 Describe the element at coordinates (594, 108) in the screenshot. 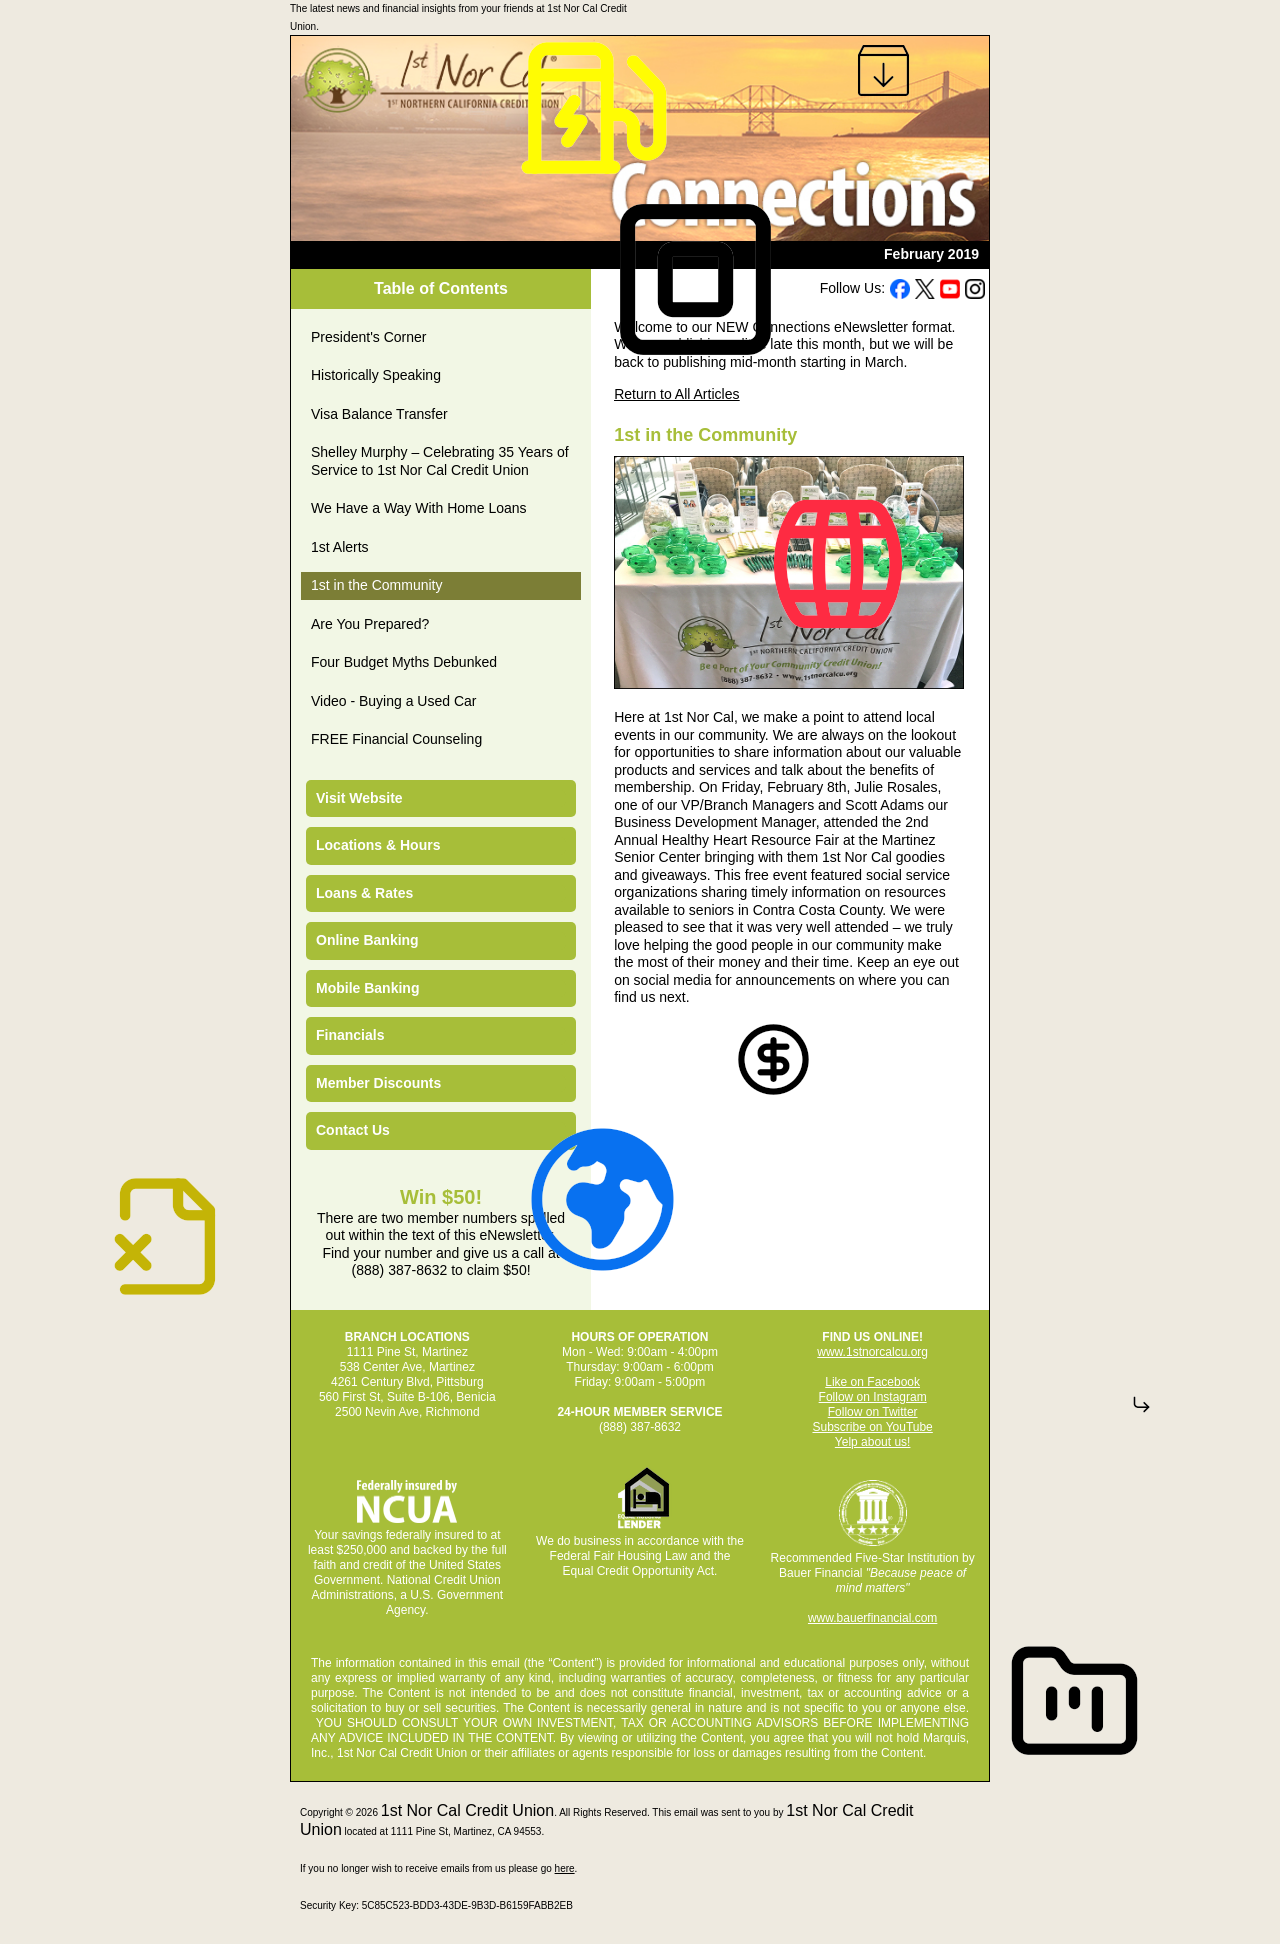

I see `find nearby electric vehicle charging stations` at that location.